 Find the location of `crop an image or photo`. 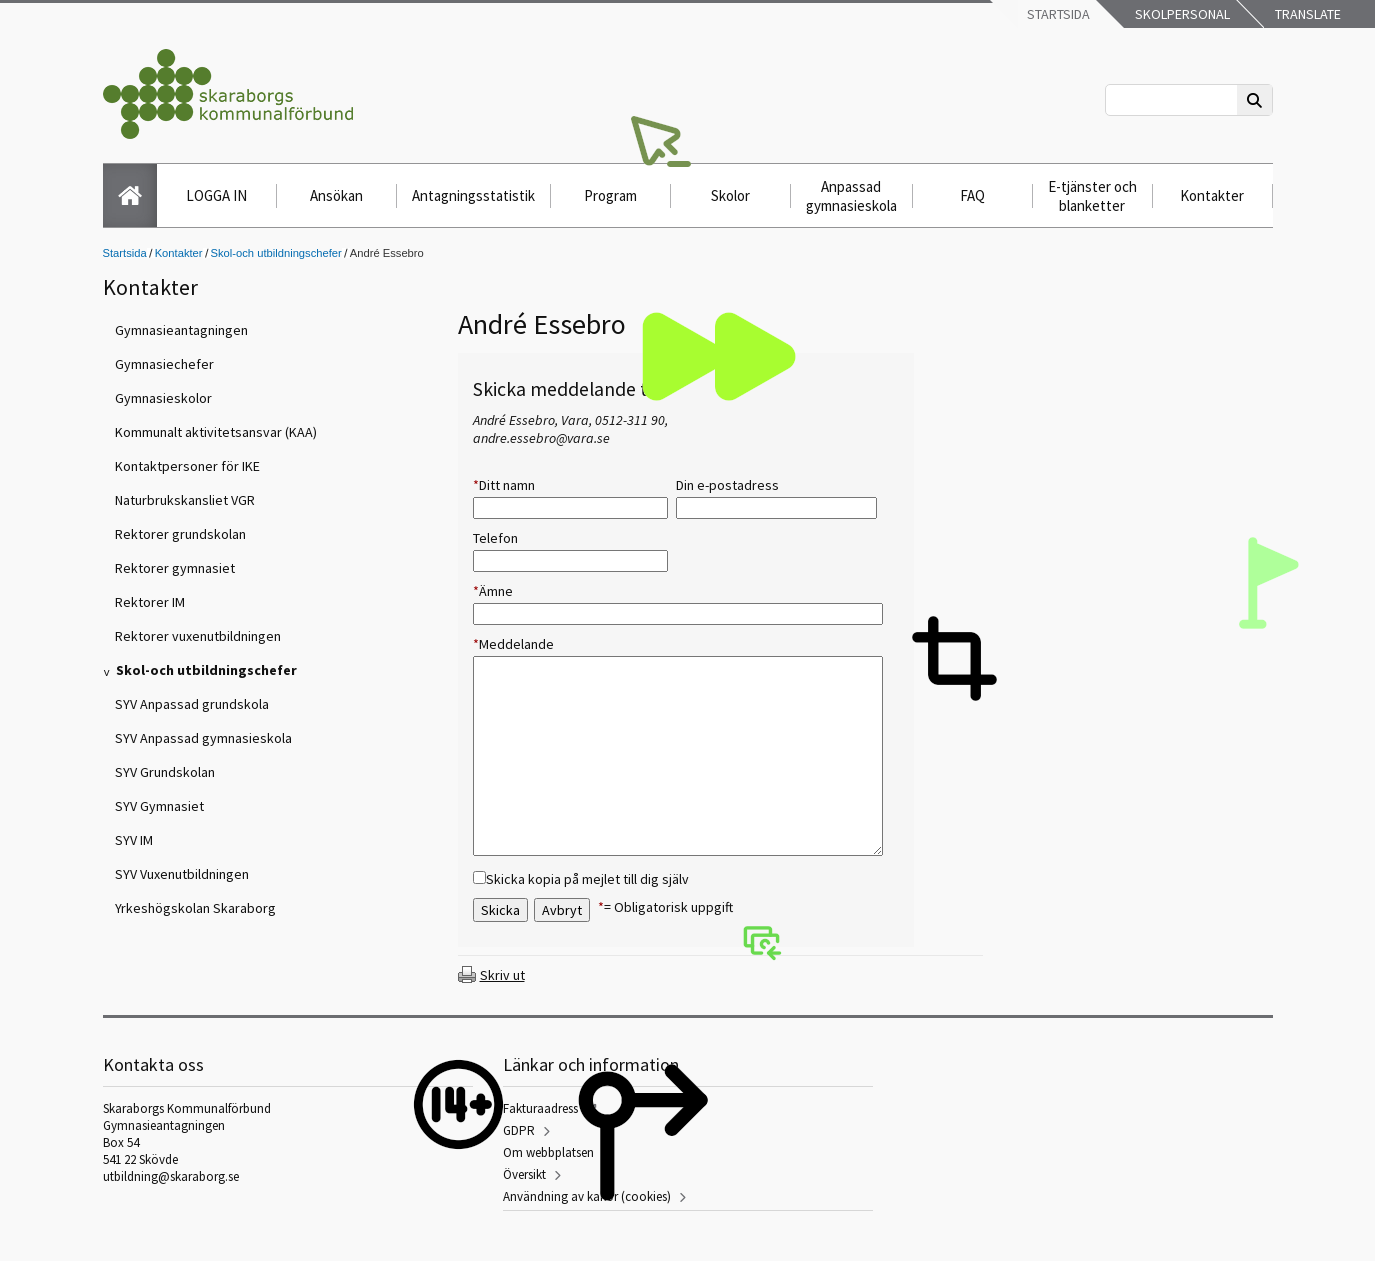

crop an image or photo is located at coordinates (954, 658).